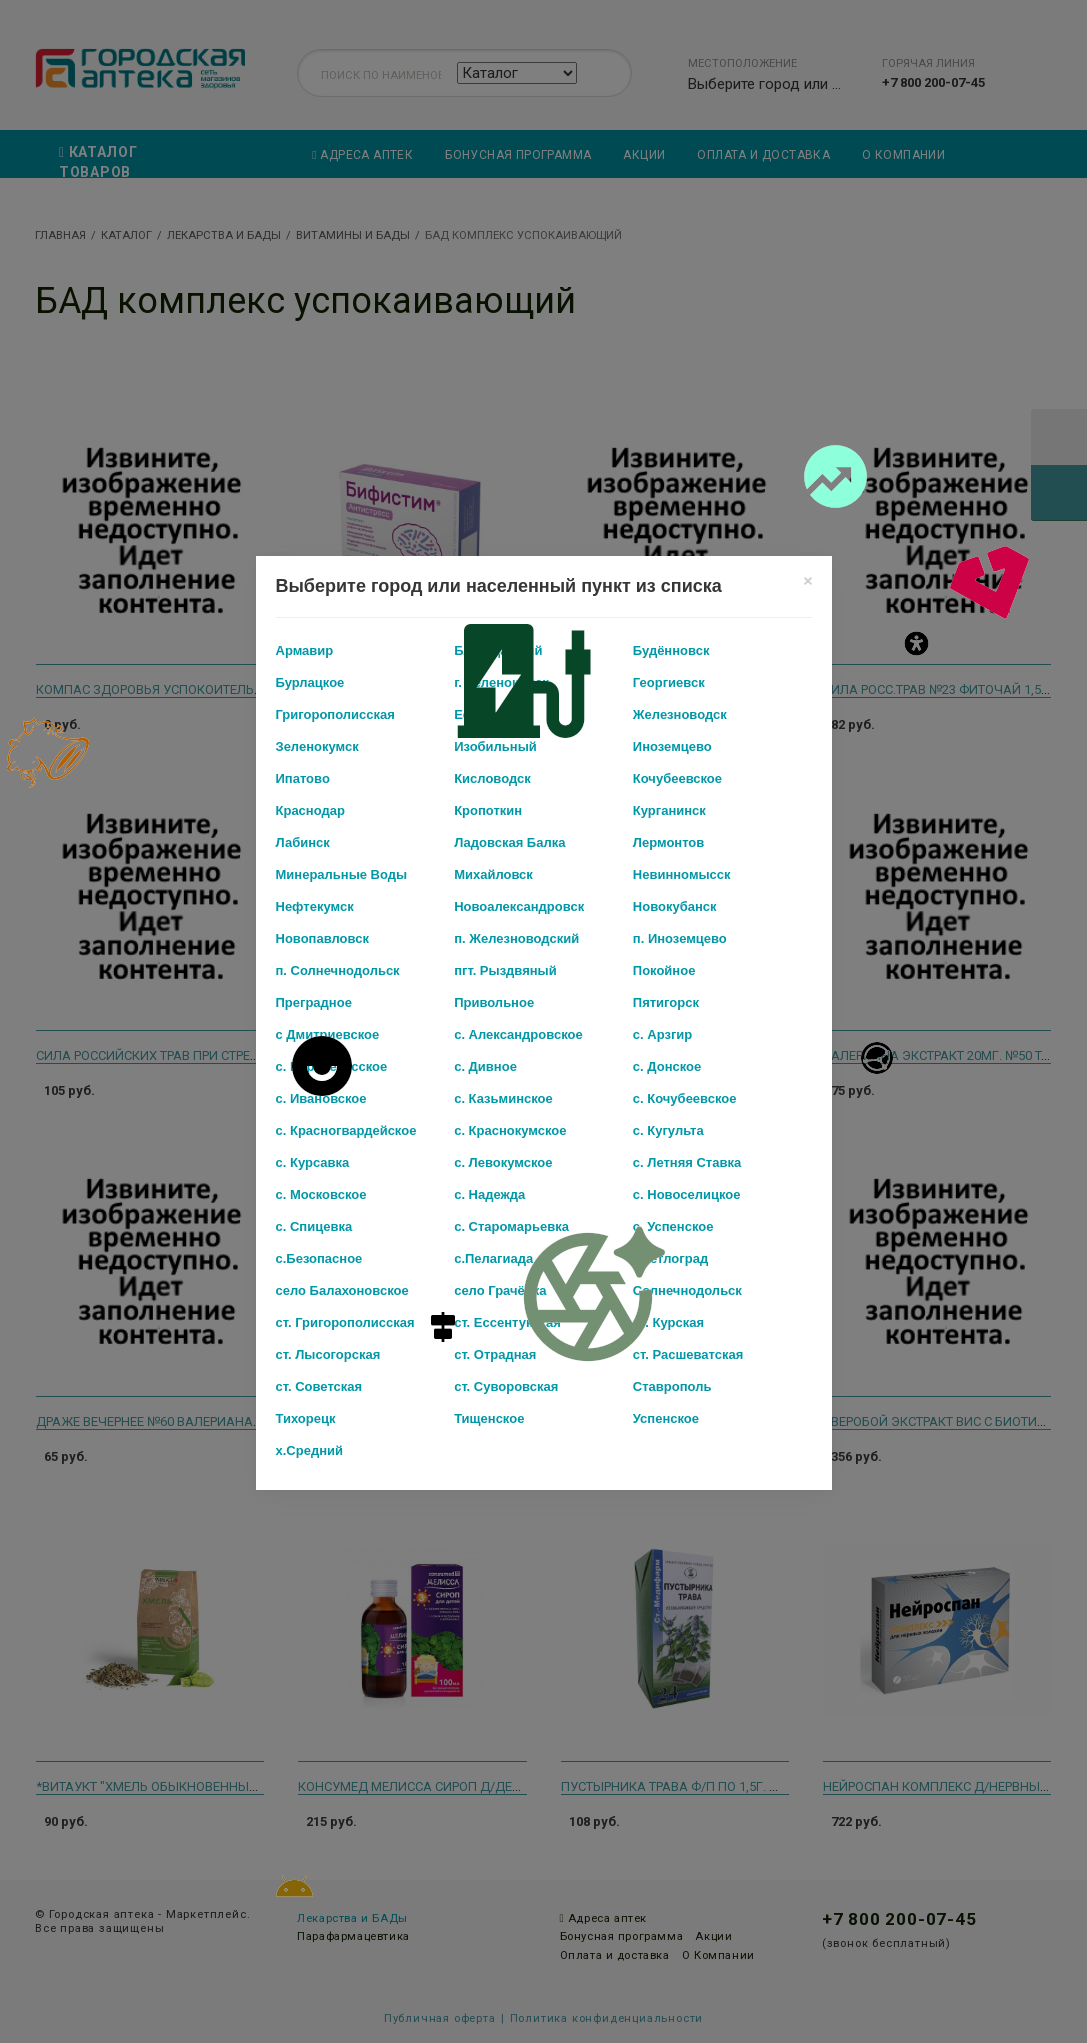  I want to click on view fund performance or investment growth, so click(835, 476).